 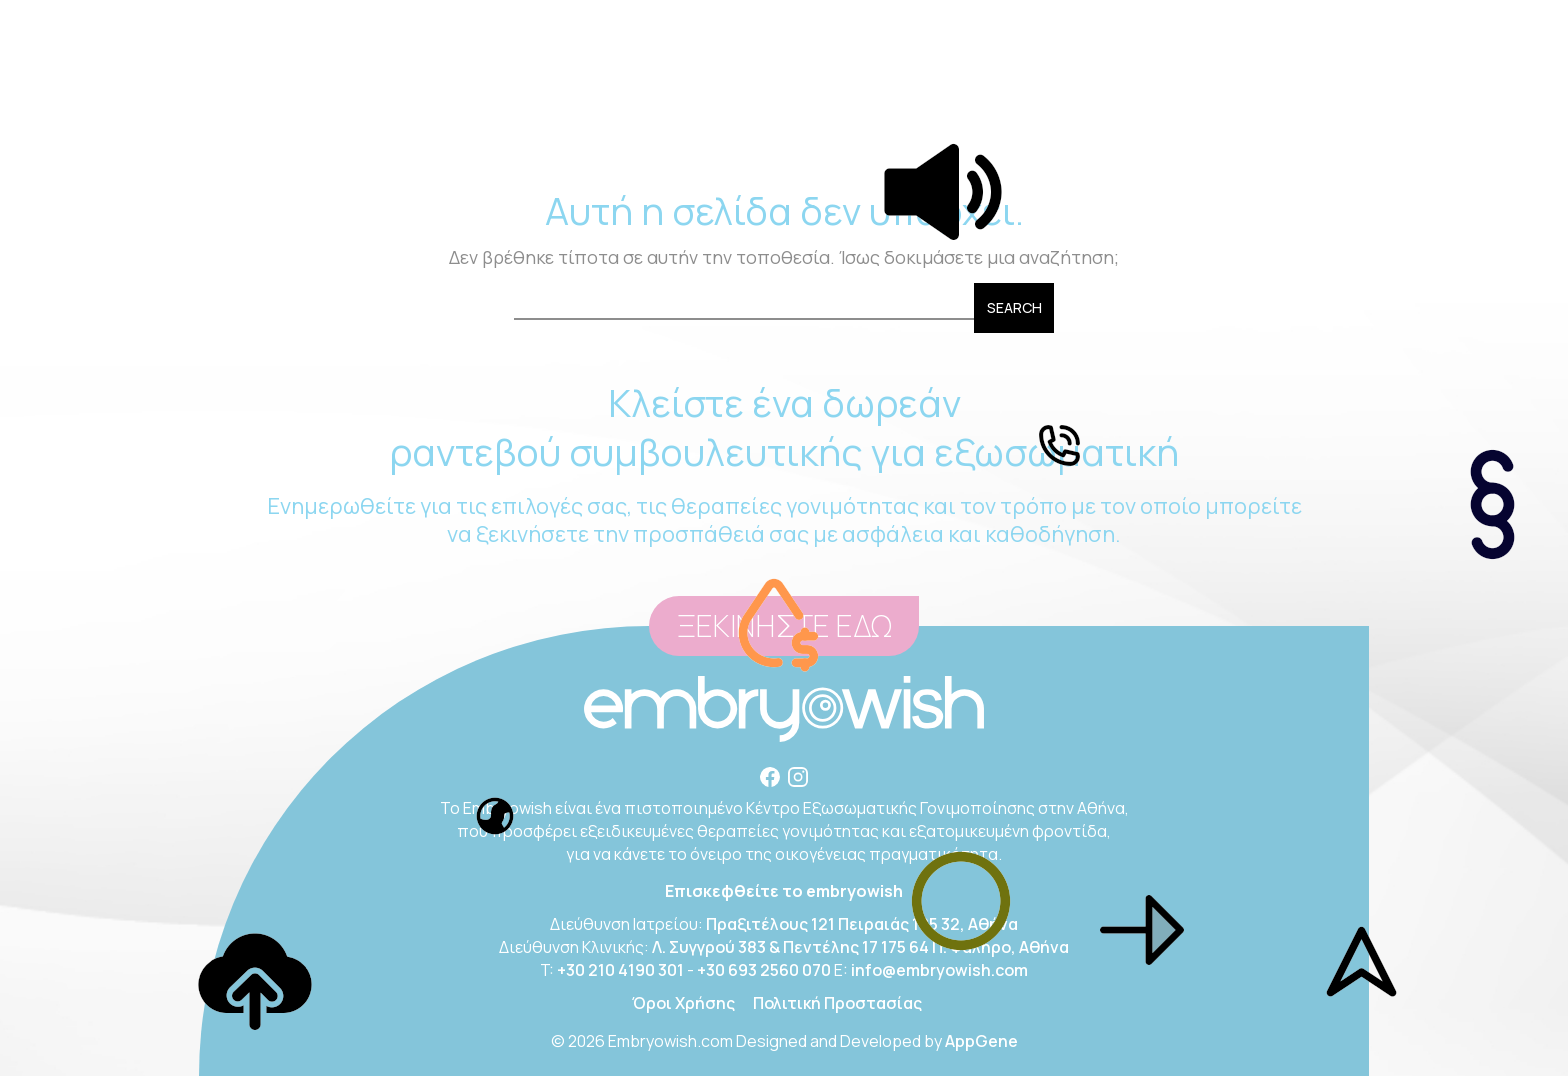 I want to click on access navigation or directions, so click(x=1361, y=965).